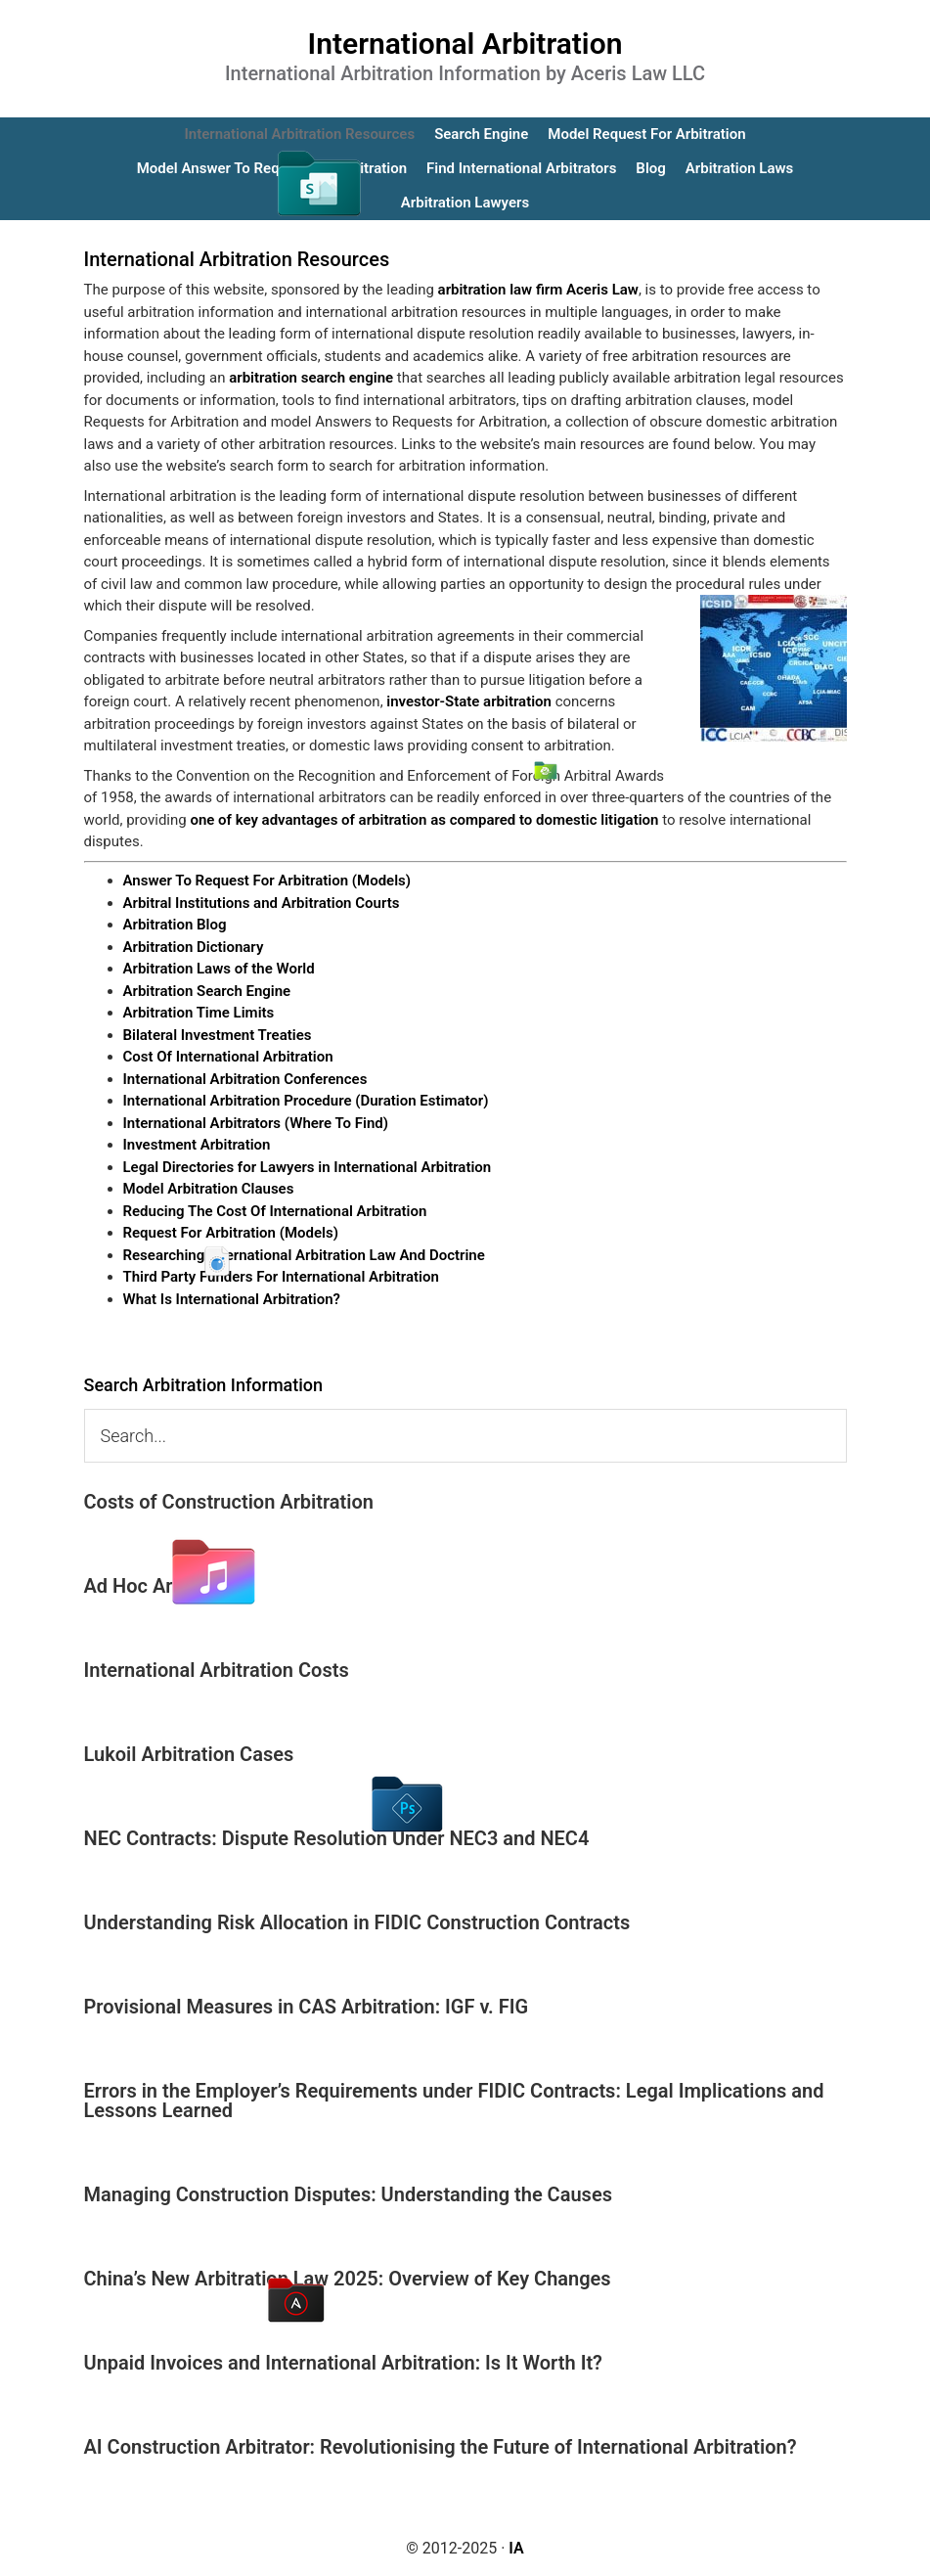  I want to click on open folder containing microsoft sway files, so click(319, 186).